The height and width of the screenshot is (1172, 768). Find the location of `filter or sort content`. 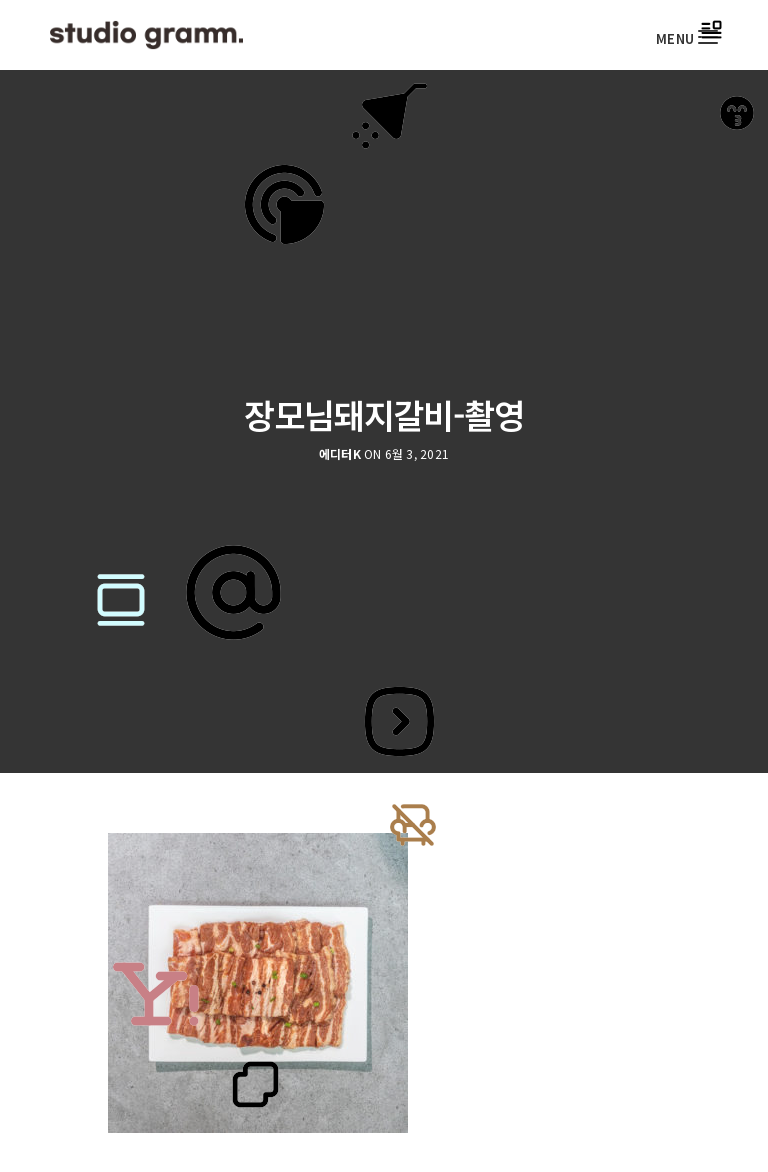

filter or sort content is located at coordinates (388, 112).